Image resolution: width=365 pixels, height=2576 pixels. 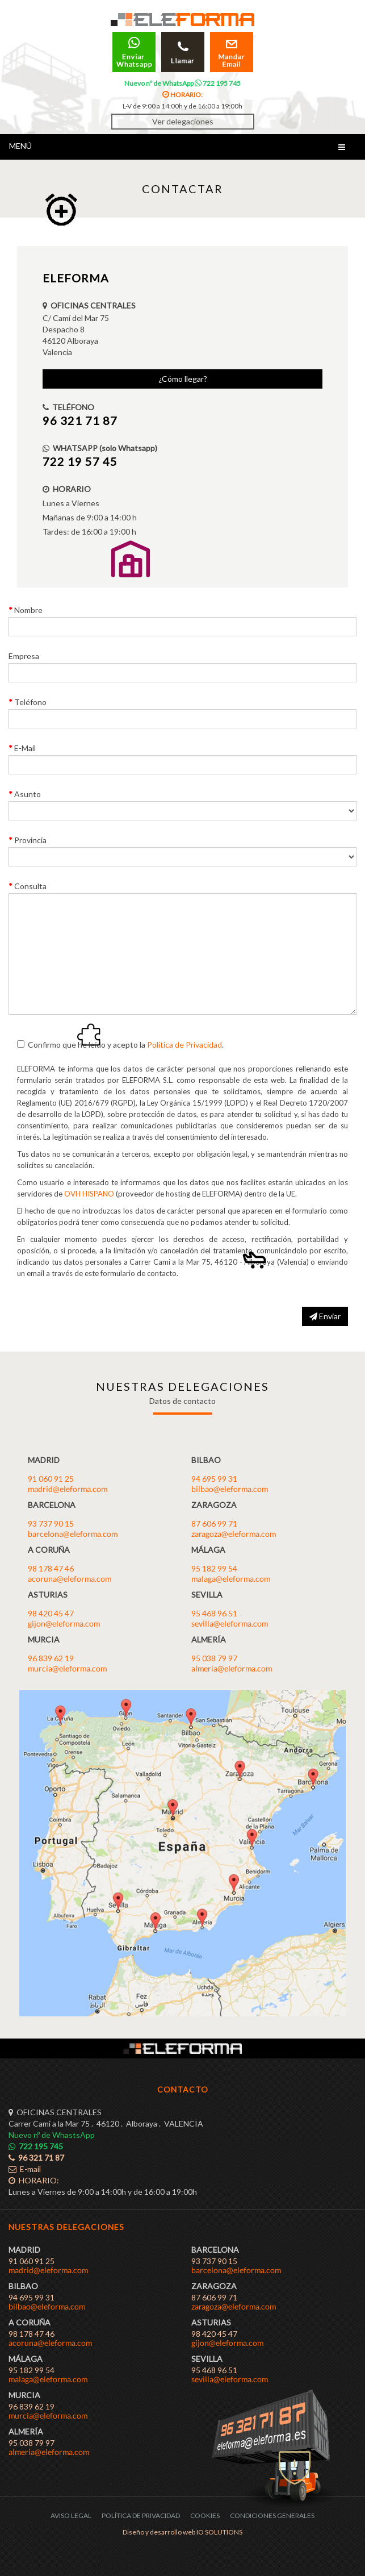 What do you see at coordinates (295, 2466) in the screenshot?
I see `security warning or alert detected` at bounding box center [295, 2466].